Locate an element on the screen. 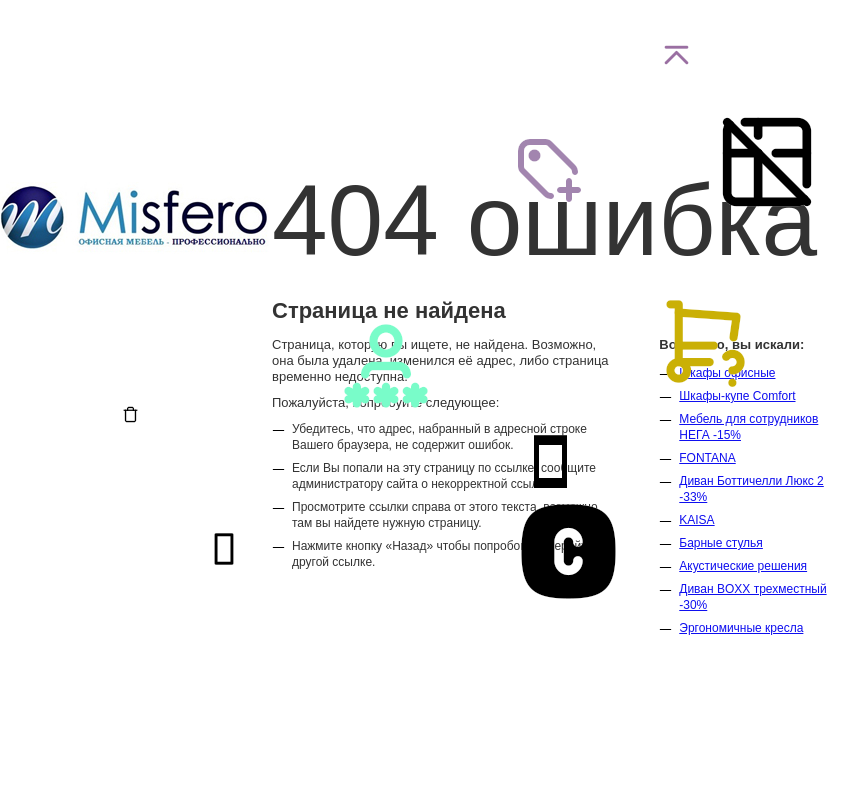 The width and height of the screenshot is (850, 793). indicates mobile device or smartphone view is located at coordinates (550, 461).